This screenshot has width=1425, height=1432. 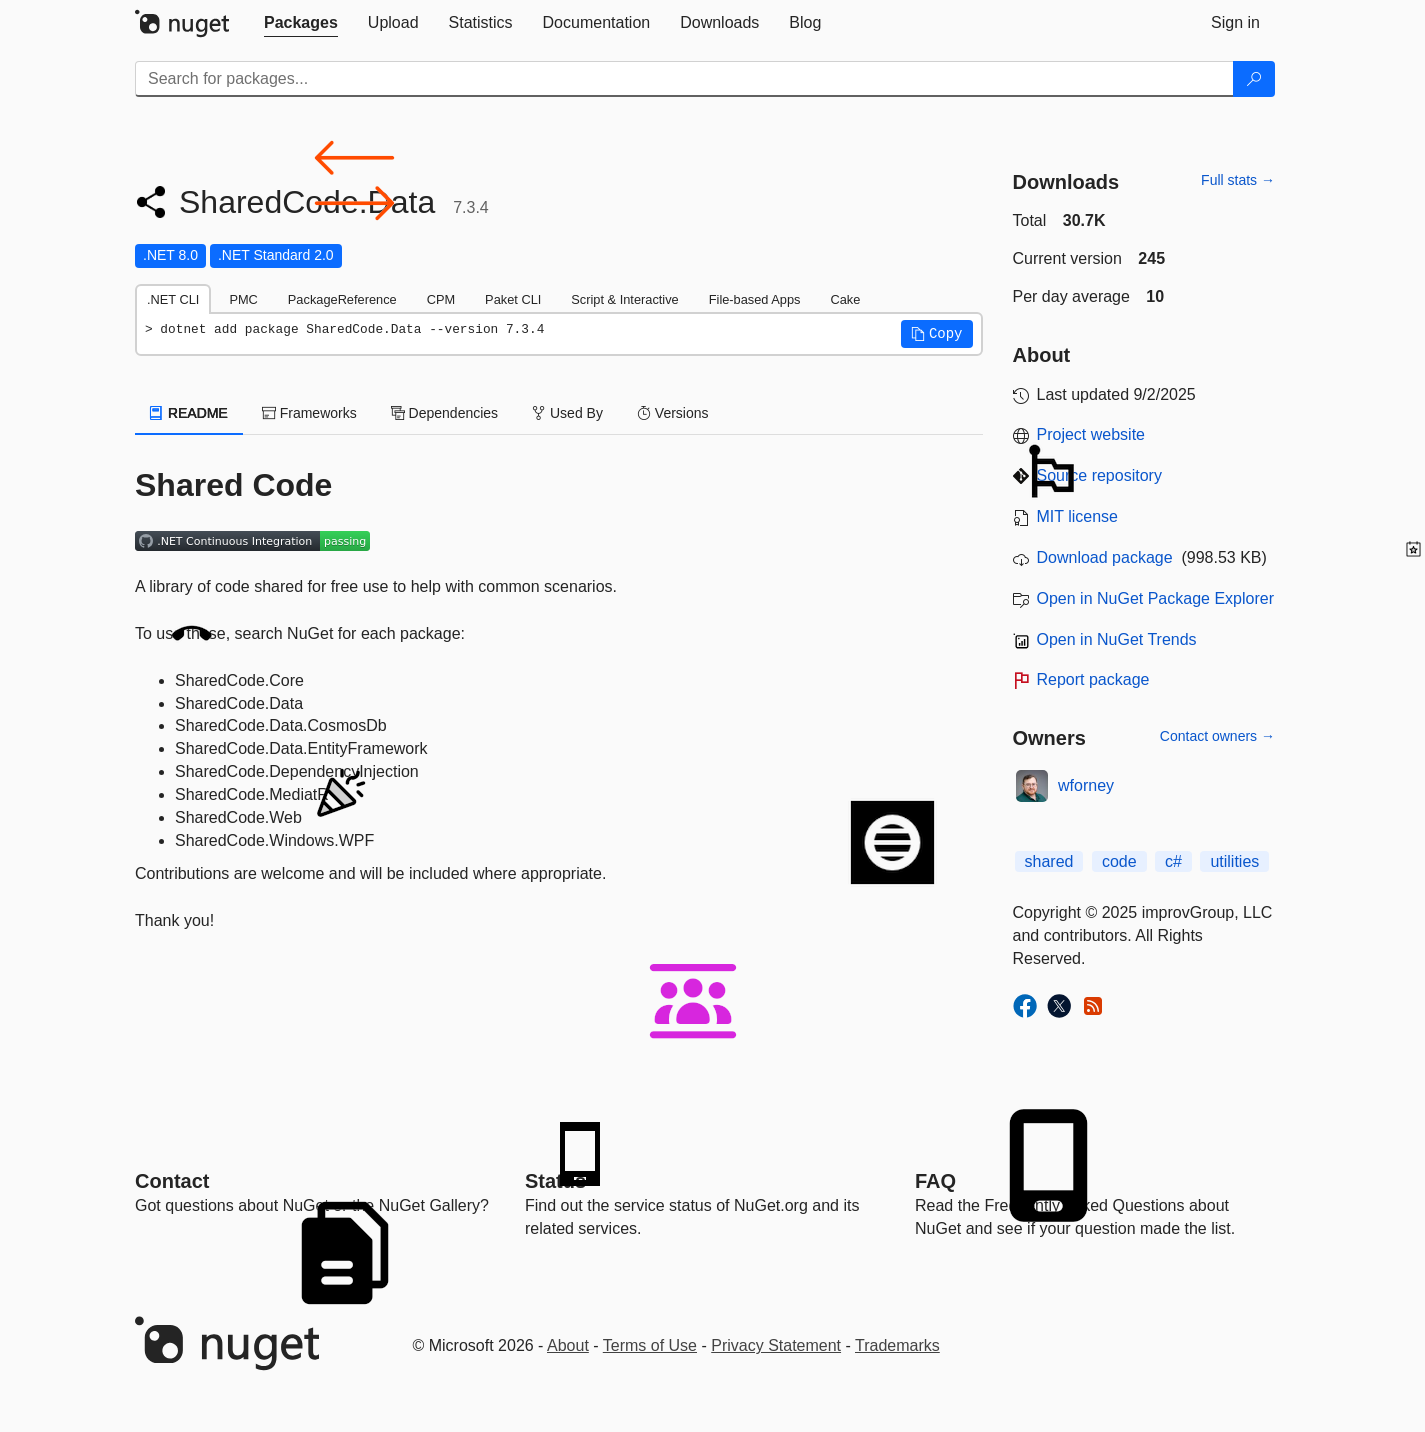 I want to click on swap or exchange items, so click(x=354, y=180).